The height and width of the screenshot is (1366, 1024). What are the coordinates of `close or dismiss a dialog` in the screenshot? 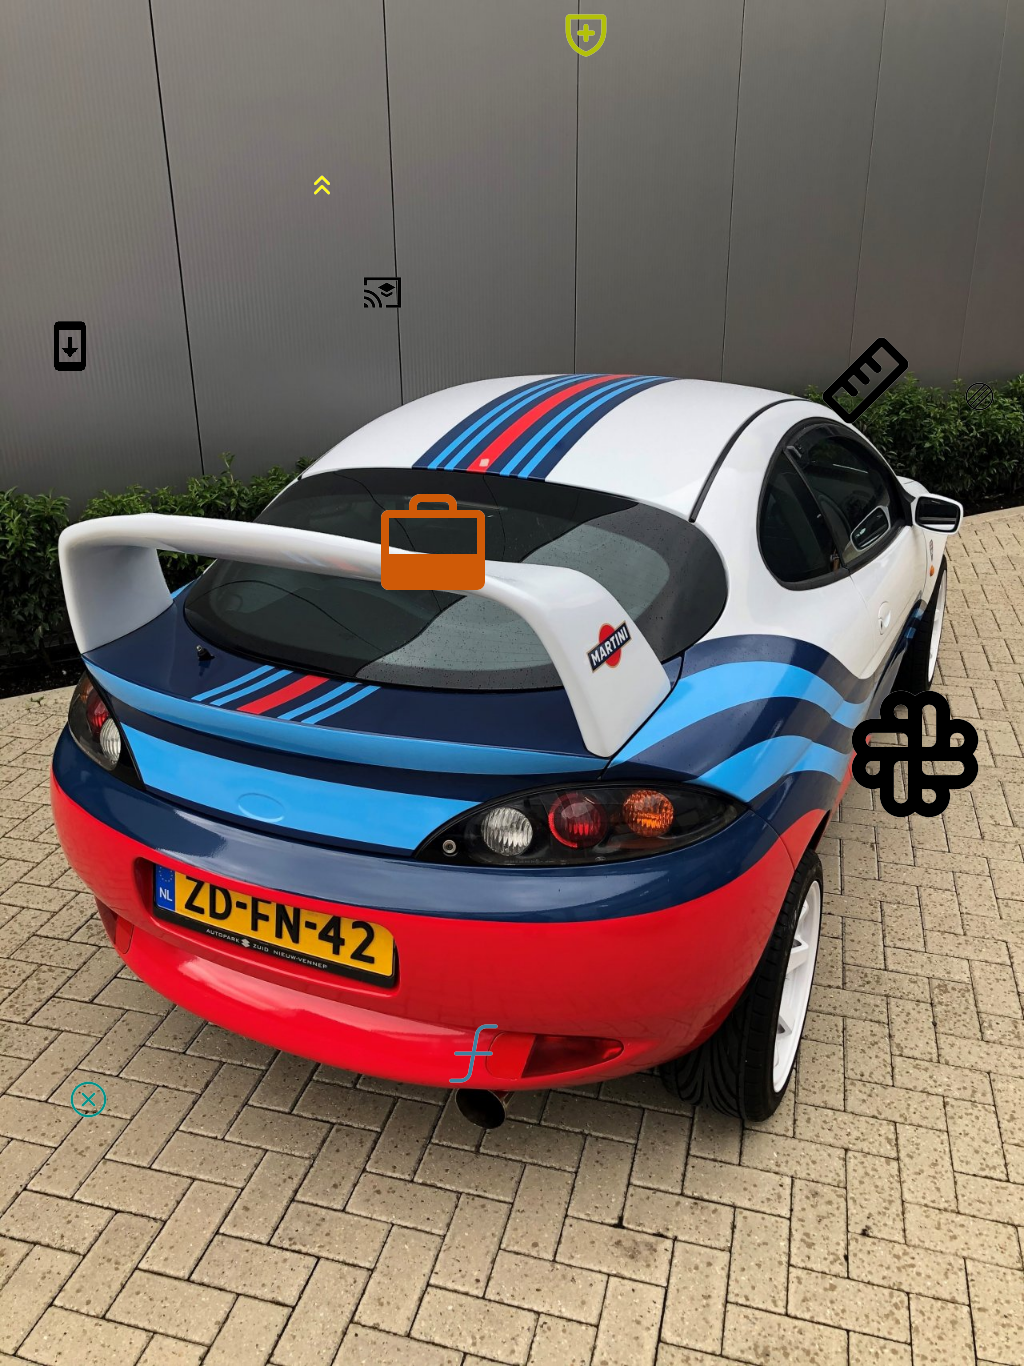 It's located at (88, 1099).